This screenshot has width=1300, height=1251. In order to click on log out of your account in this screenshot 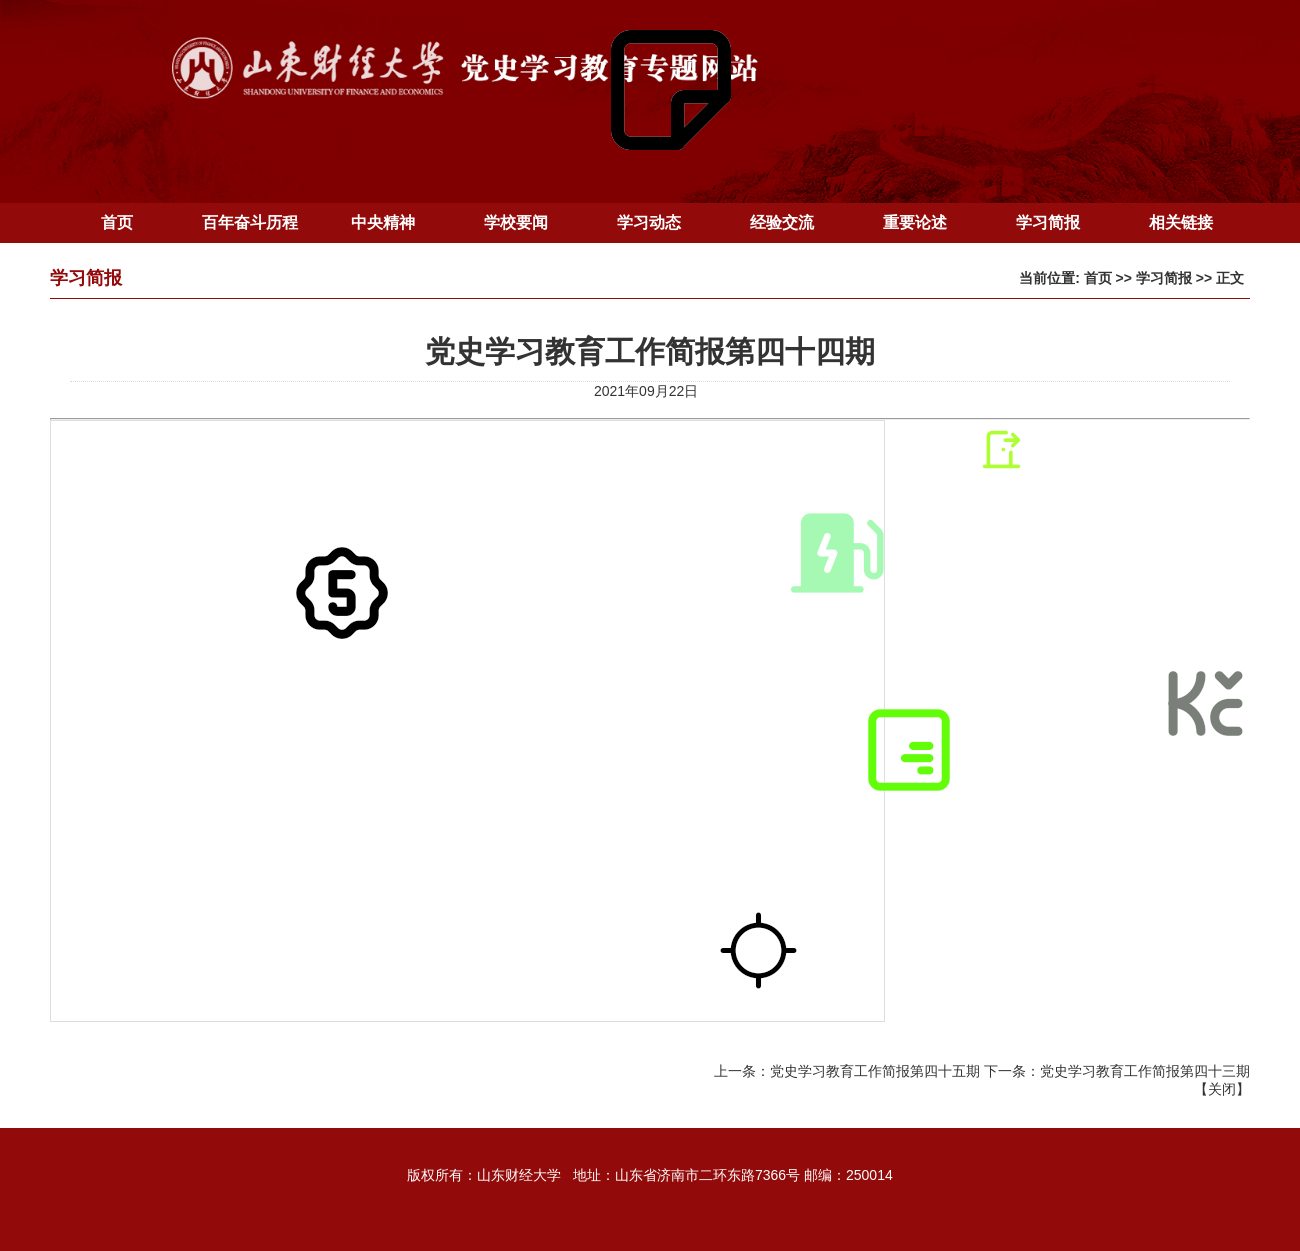, I will do `click(1001, 449)`.